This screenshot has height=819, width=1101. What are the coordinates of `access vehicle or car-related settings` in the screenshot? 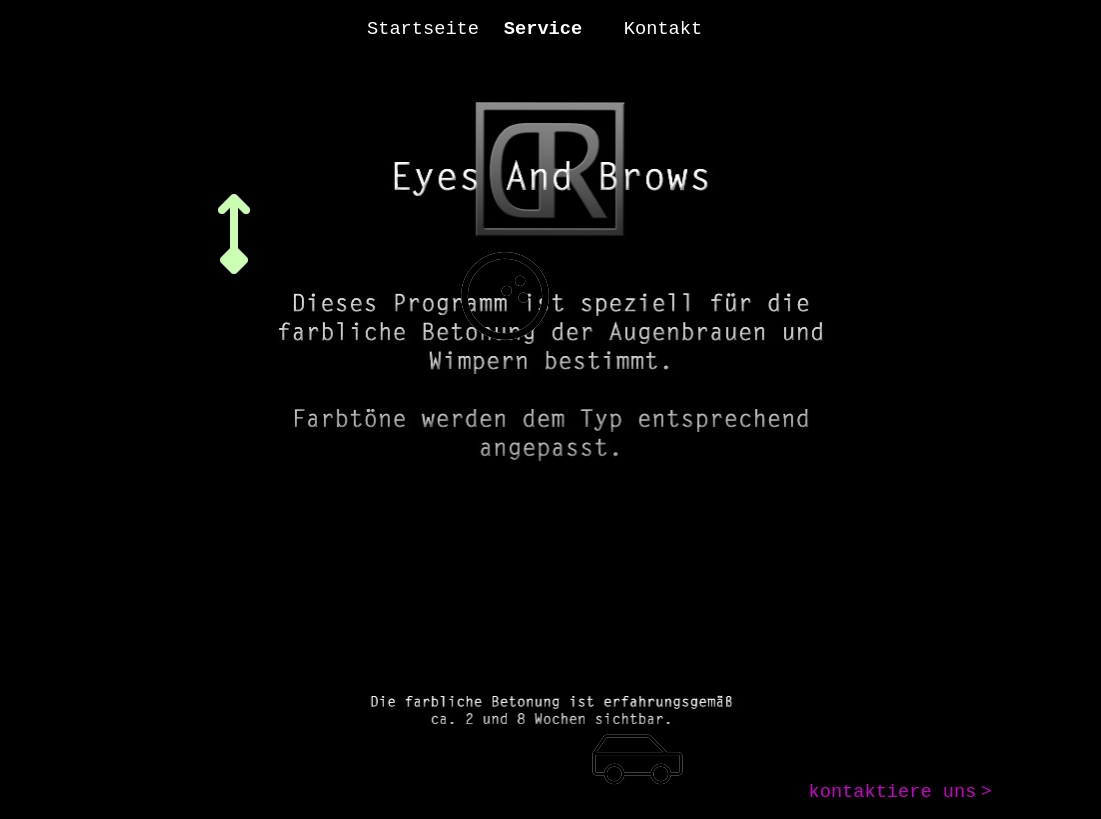 It's located at (637, 756).